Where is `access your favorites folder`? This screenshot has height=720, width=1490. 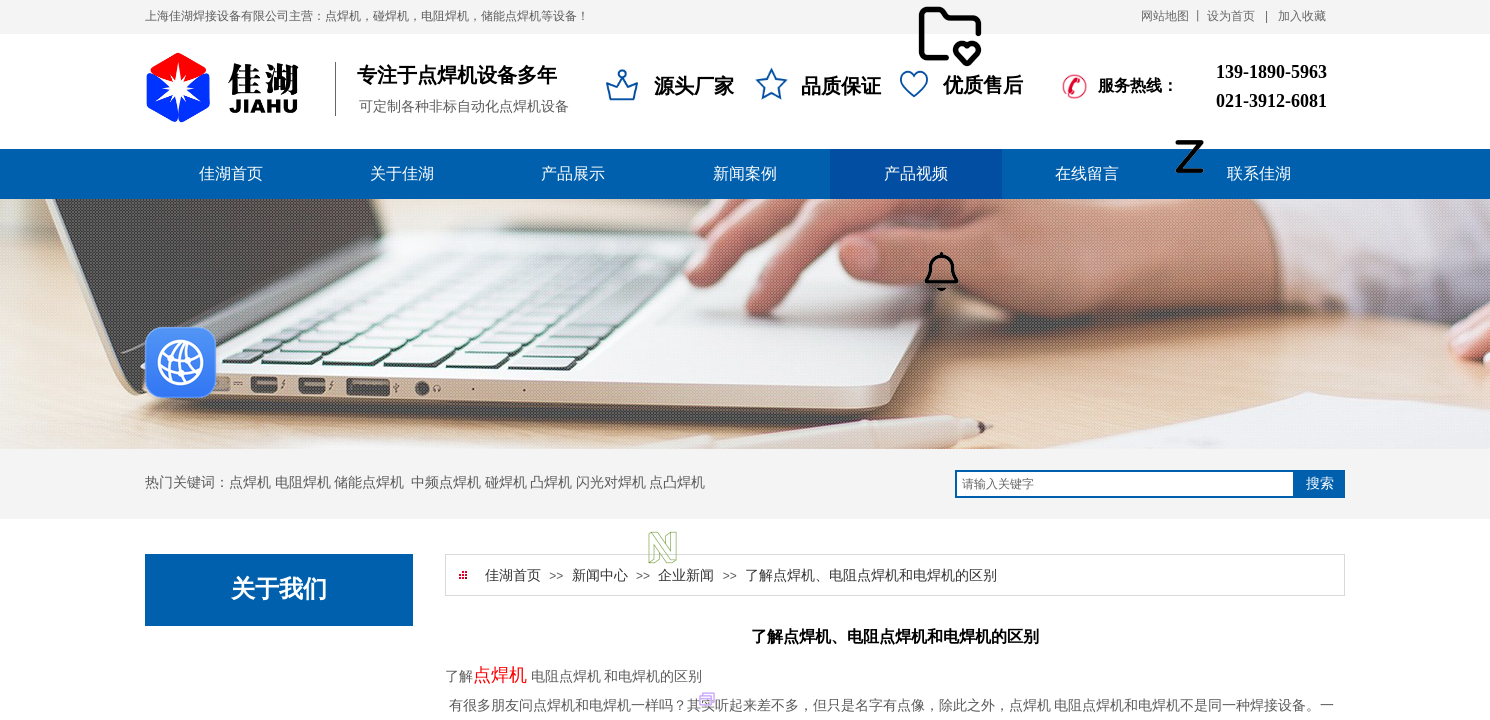 access your favorites folder is located at coordinates (950, 35).